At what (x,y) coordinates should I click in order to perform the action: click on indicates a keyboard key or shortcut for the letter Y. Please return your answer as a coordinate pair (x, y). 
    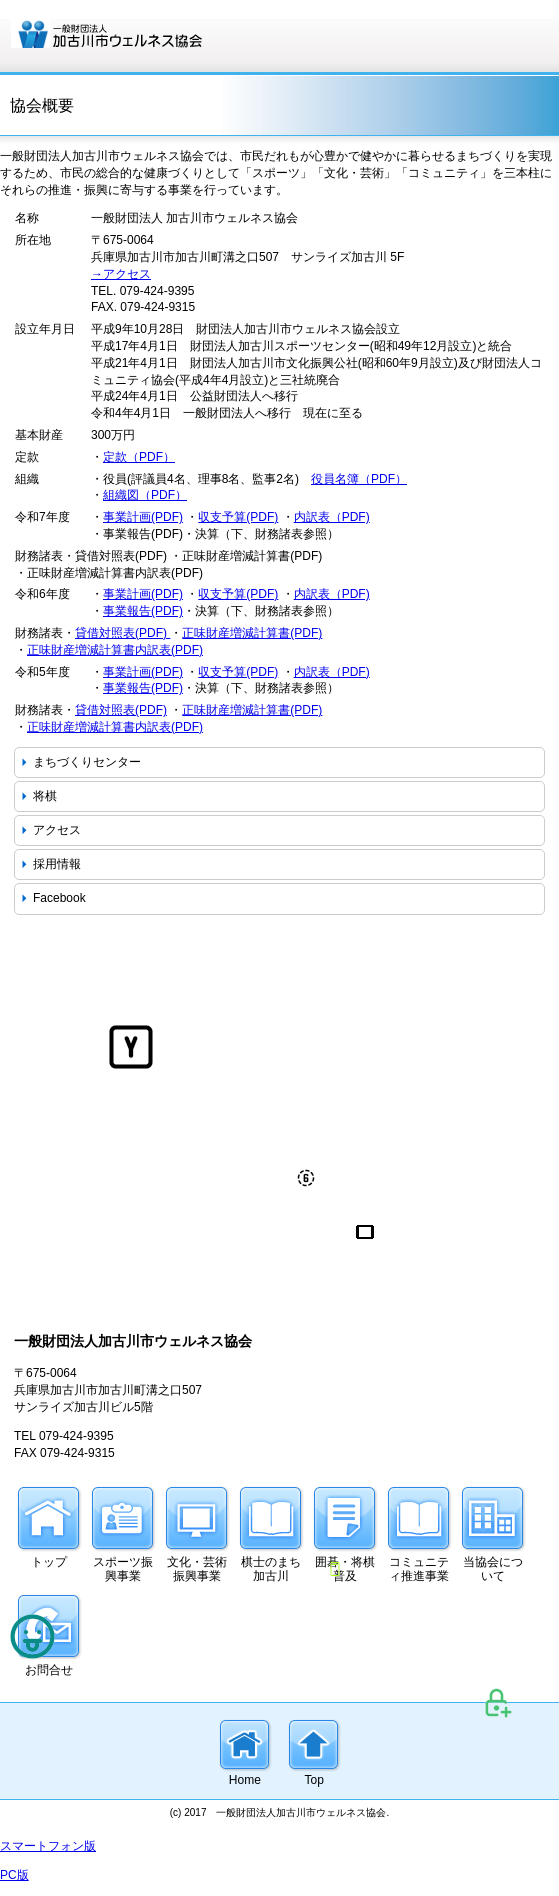
    Looking at the image, I should click on (131, 1047).